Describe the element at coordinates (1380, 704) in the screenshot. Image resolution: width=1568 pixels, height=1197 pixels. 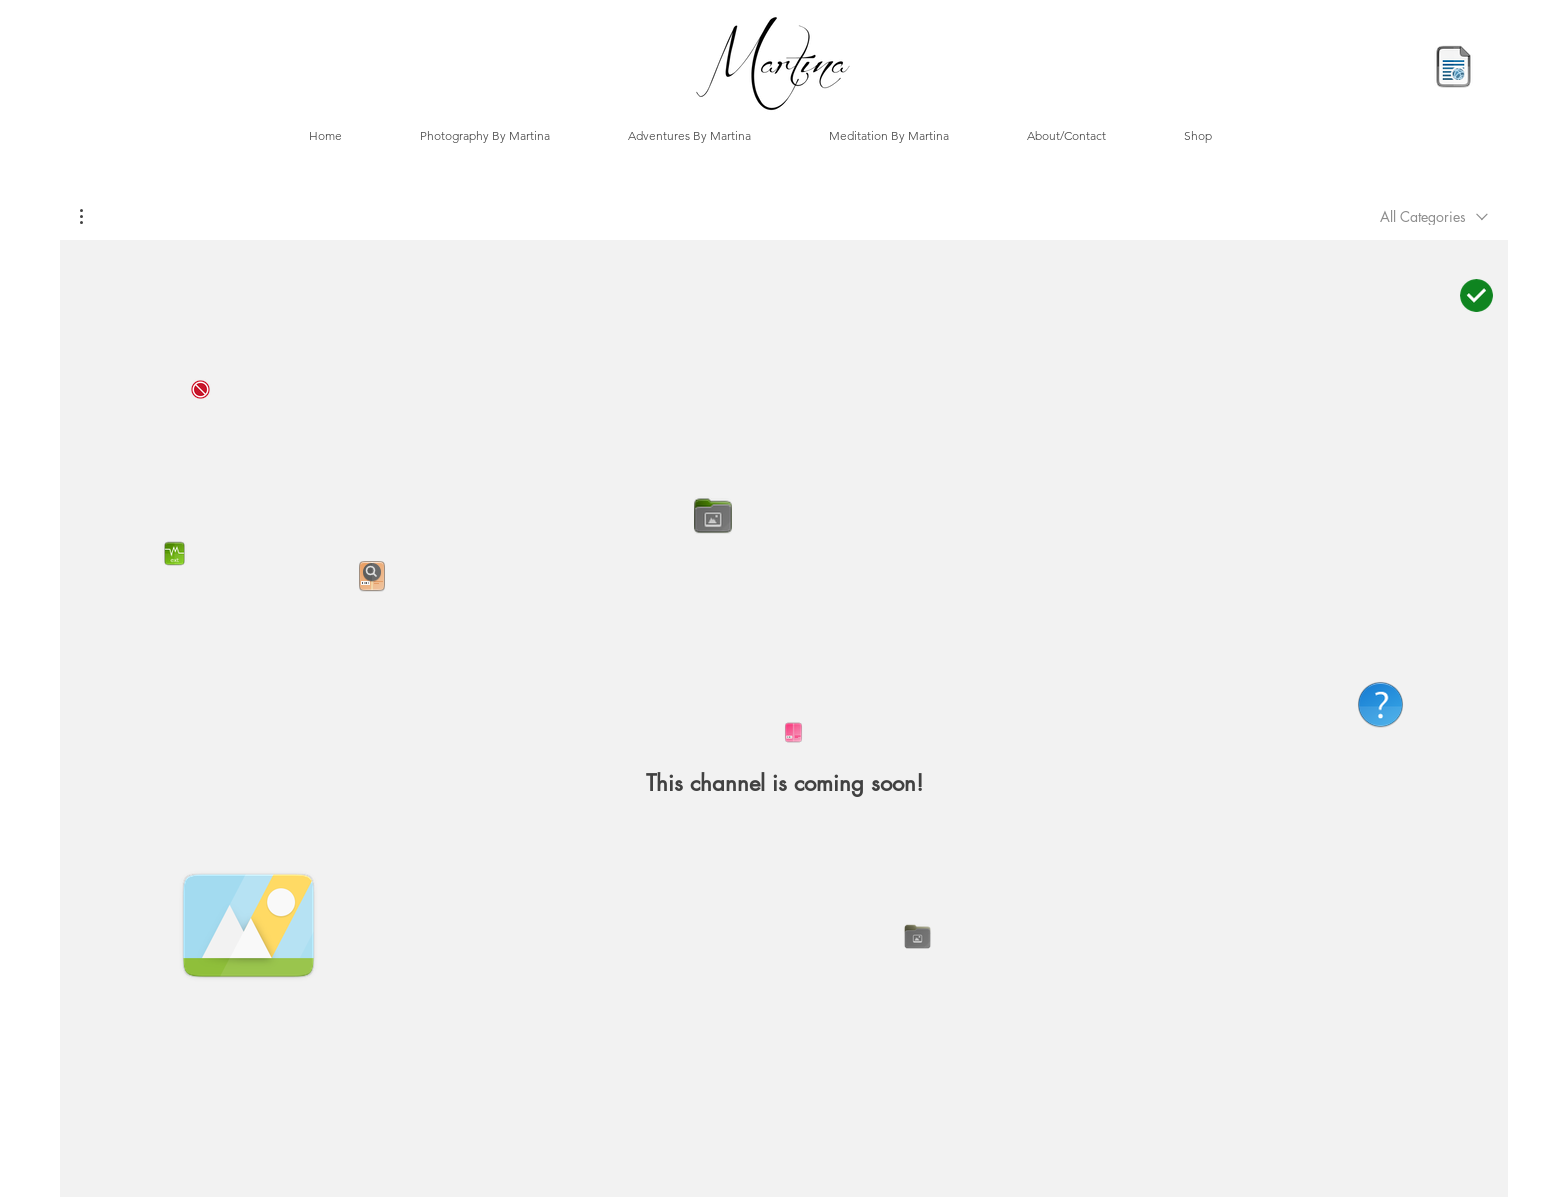
I see `open the help center or documentation` at that location.